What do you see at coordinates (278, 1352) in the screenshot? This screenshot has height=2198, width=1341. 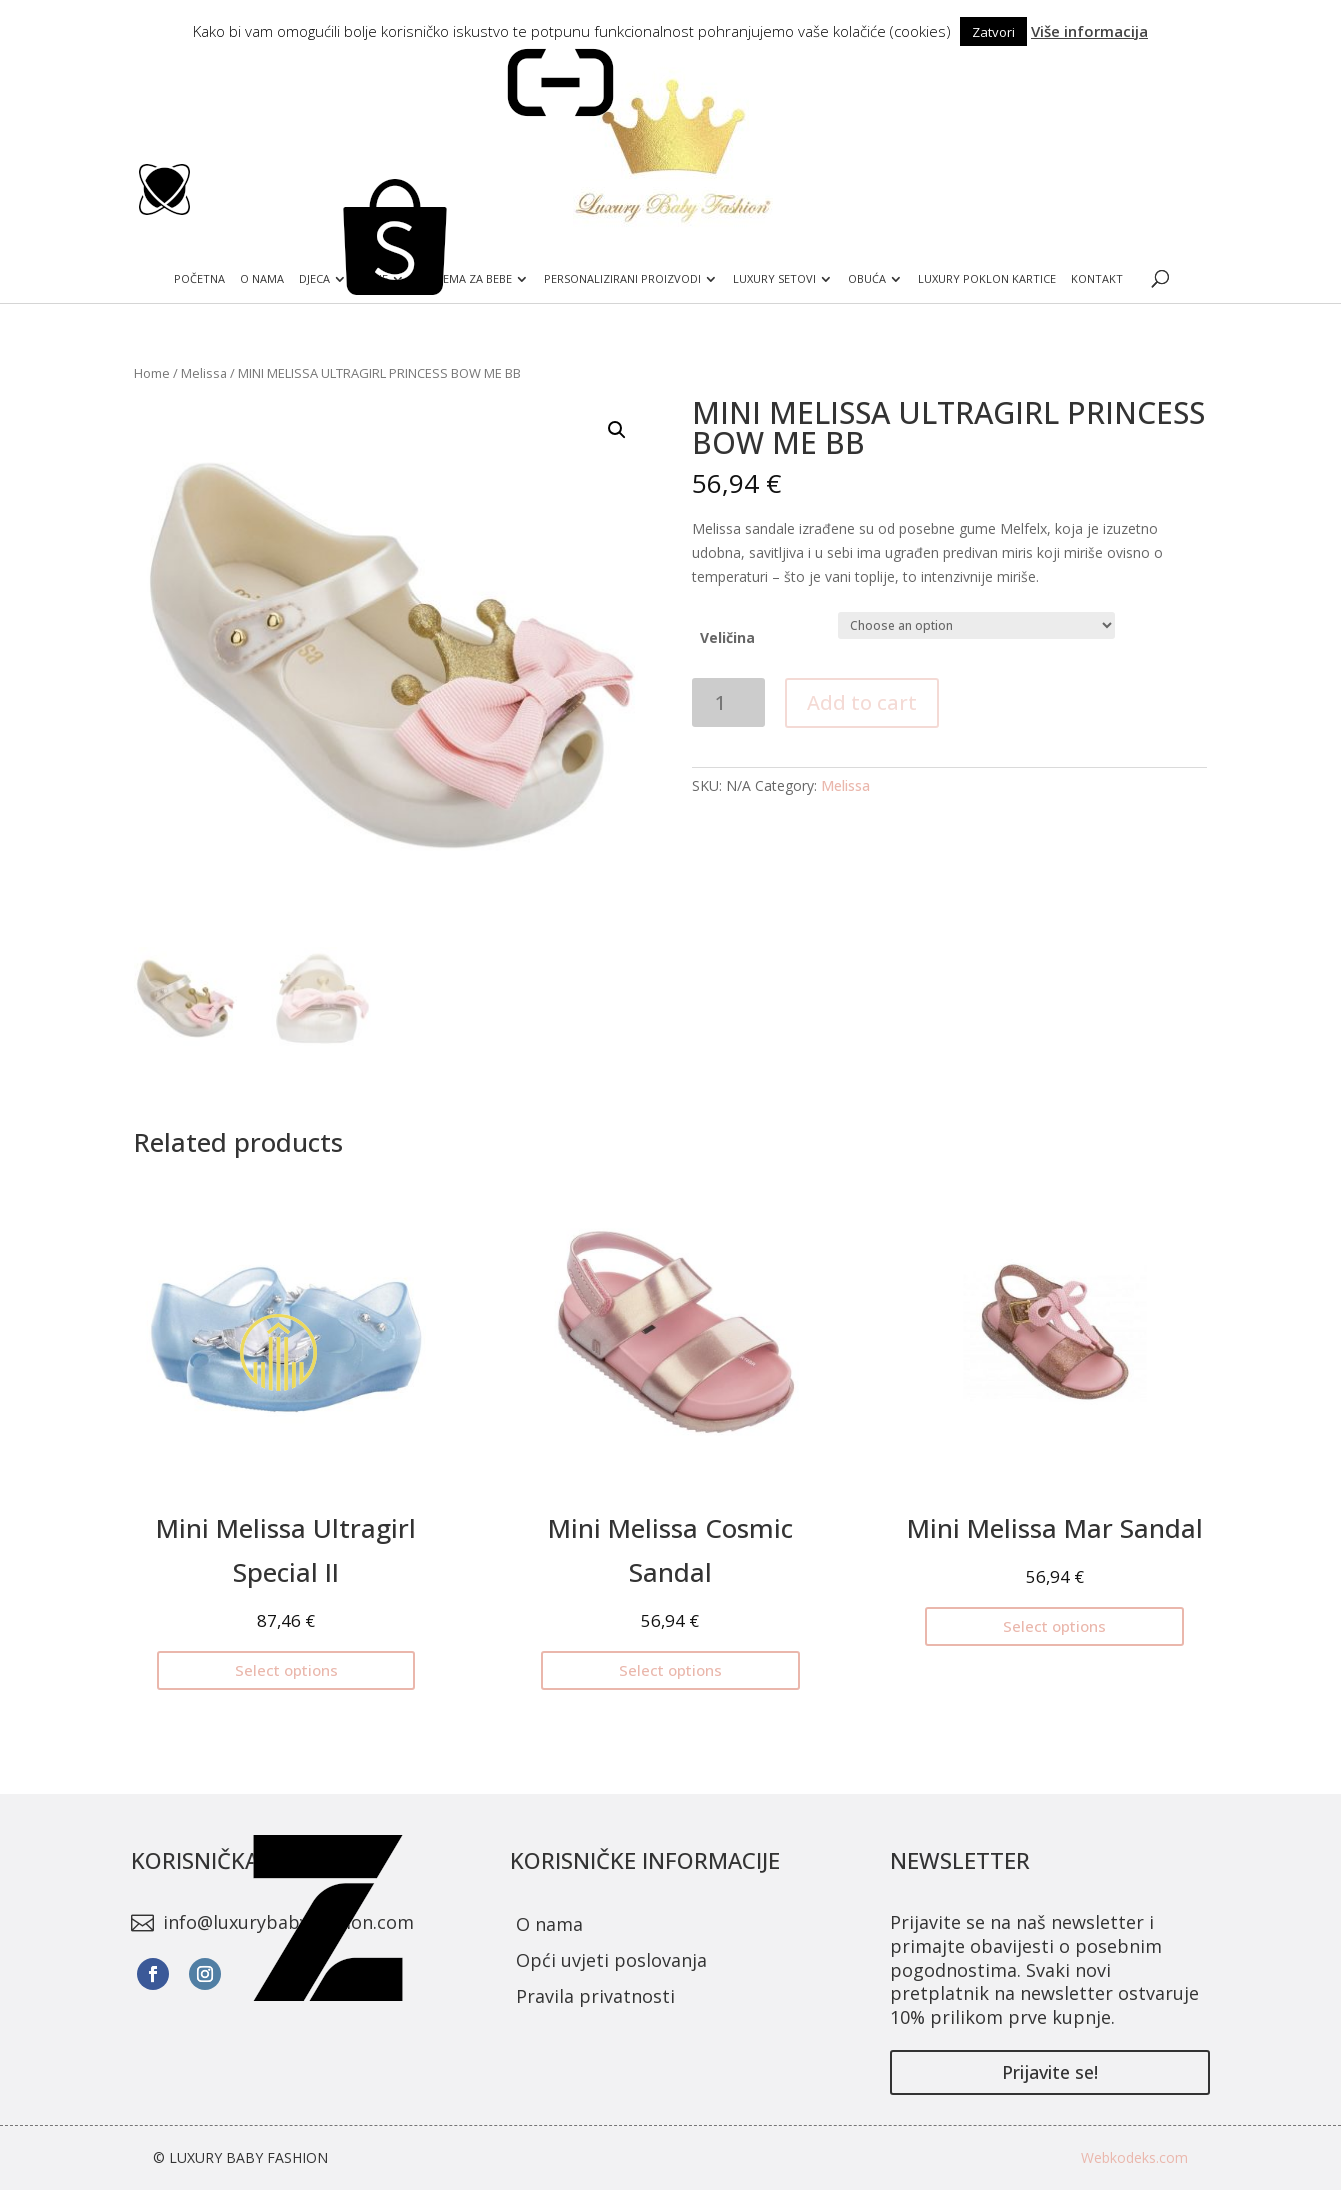 I see `boehringer ingelheim company logo` at bounding box center [278, 1352].